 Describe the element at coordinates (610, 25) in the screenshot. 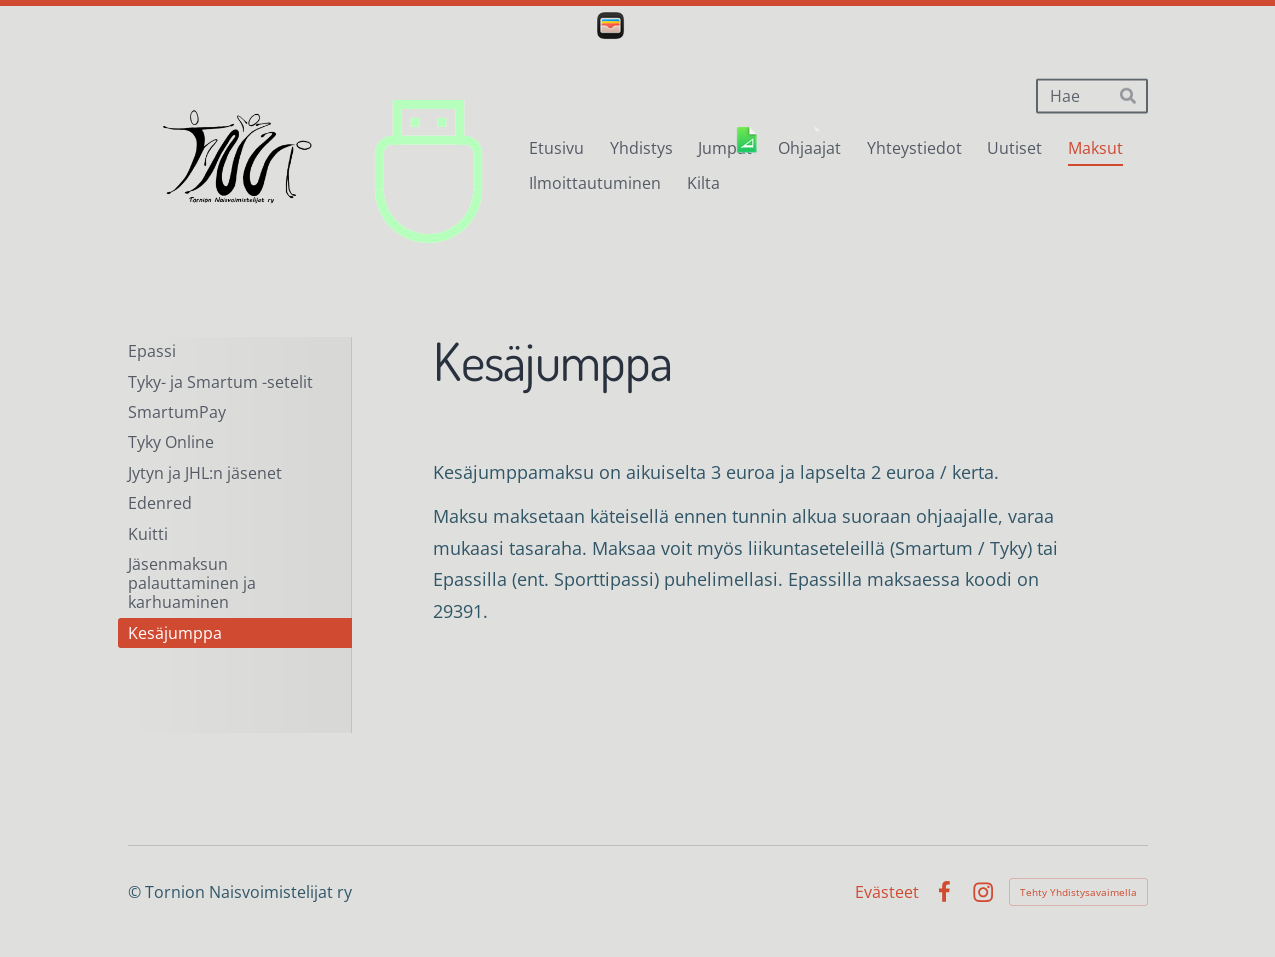

I see `open apple wallet app` at that location.